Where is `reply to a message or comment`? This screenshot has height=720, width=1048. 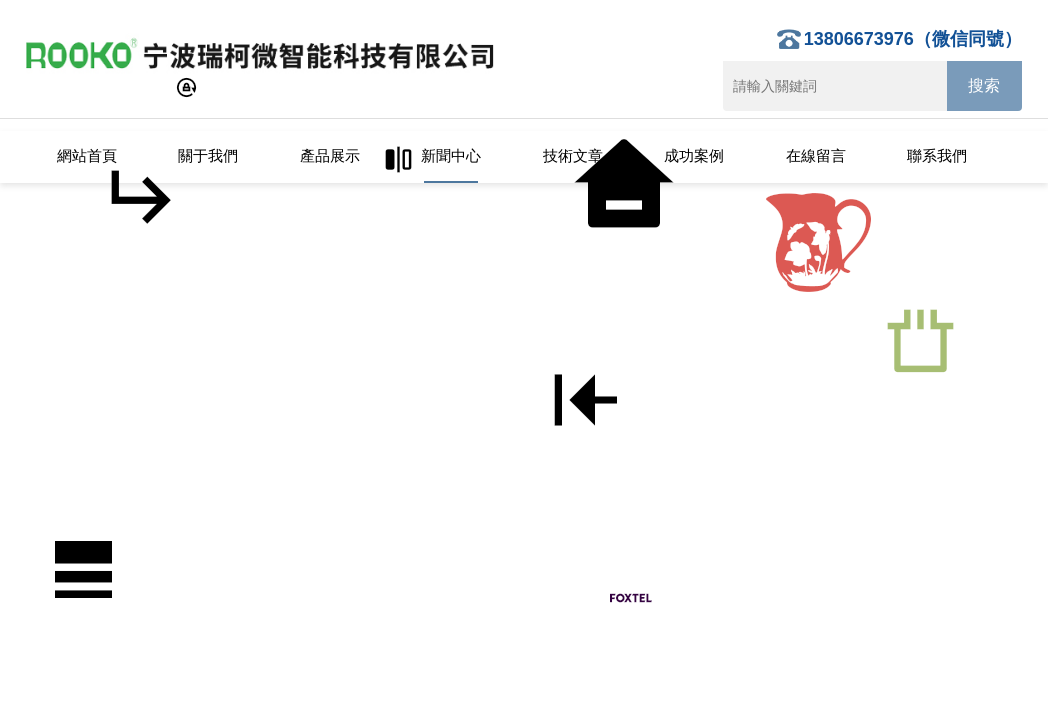
reply to a message or comment is located at coordinates (137, 196).